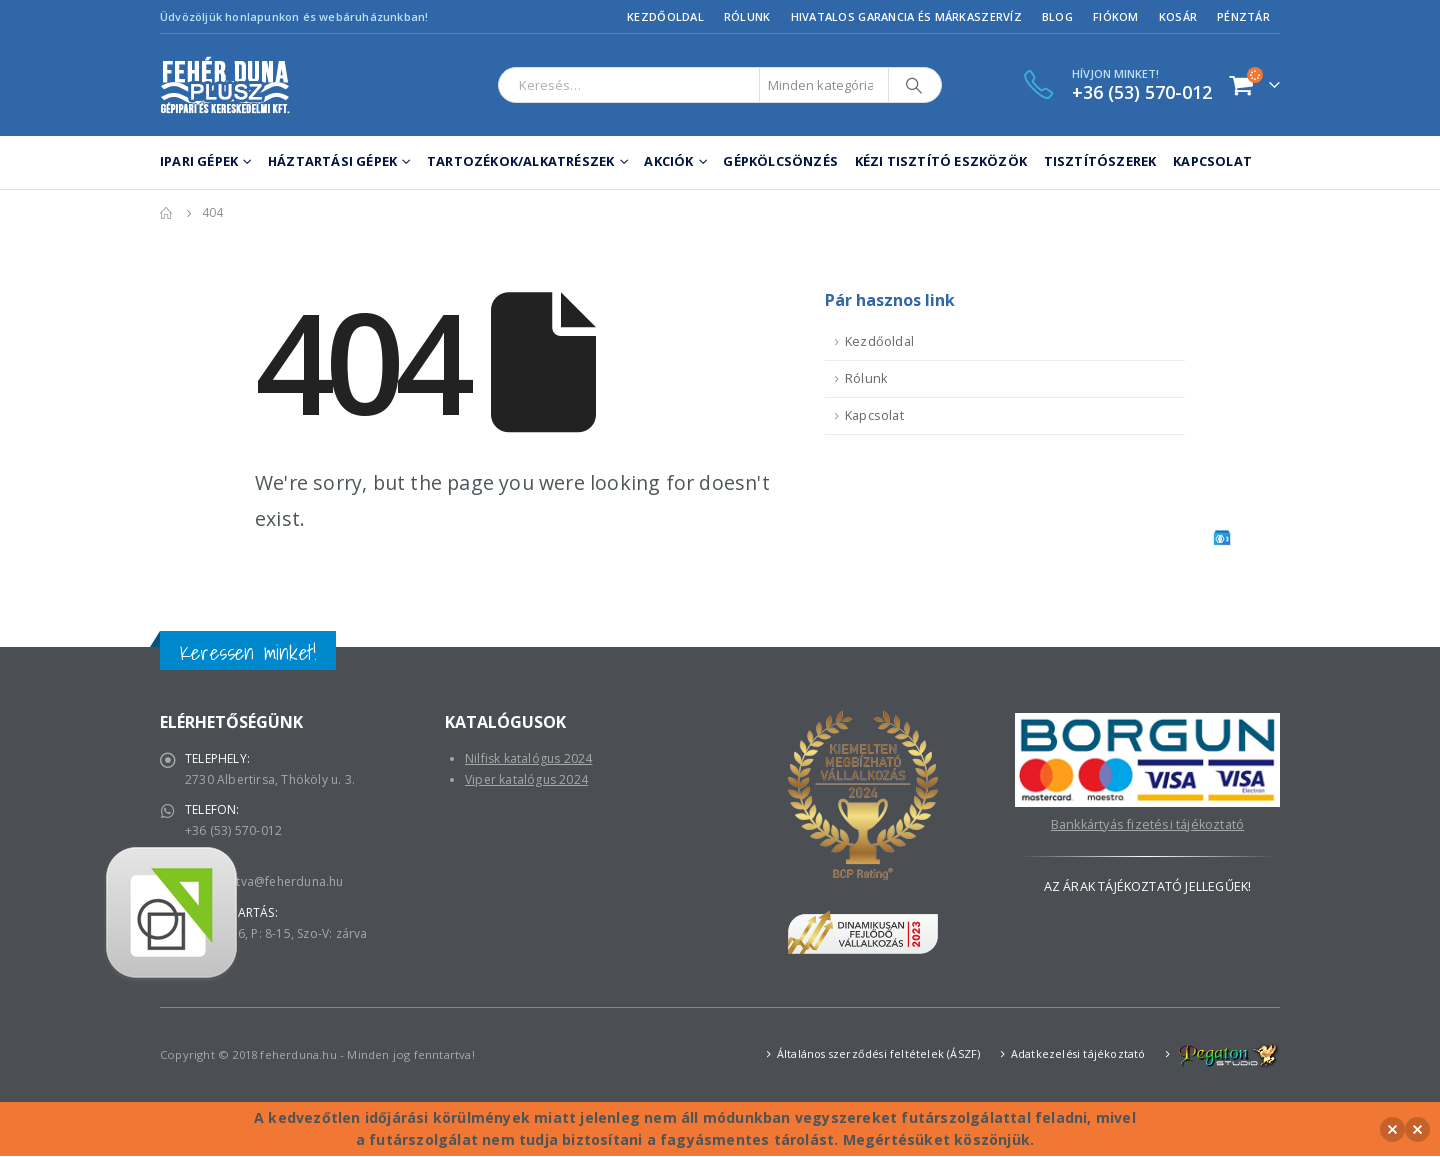 The height and width of the screenshot is (1157, 1440). Describe the element at coordinates (171, 912) in the screenshot. I see `open kig interactive geometry application` at that location.